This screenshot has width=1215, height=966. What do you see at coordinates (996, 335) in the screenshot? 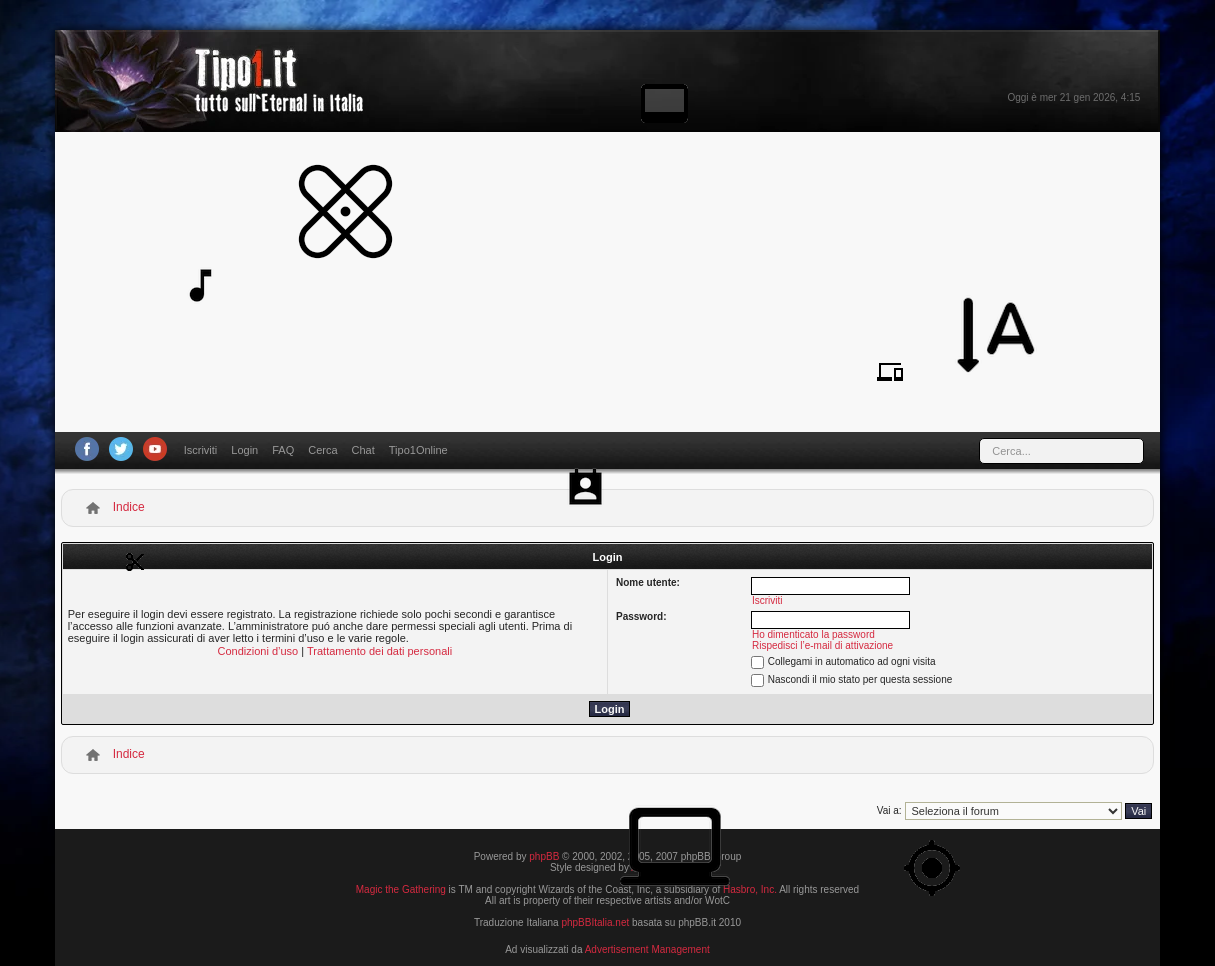
I see `rotate text to vertical orientation` at bounding box center [996, 335].